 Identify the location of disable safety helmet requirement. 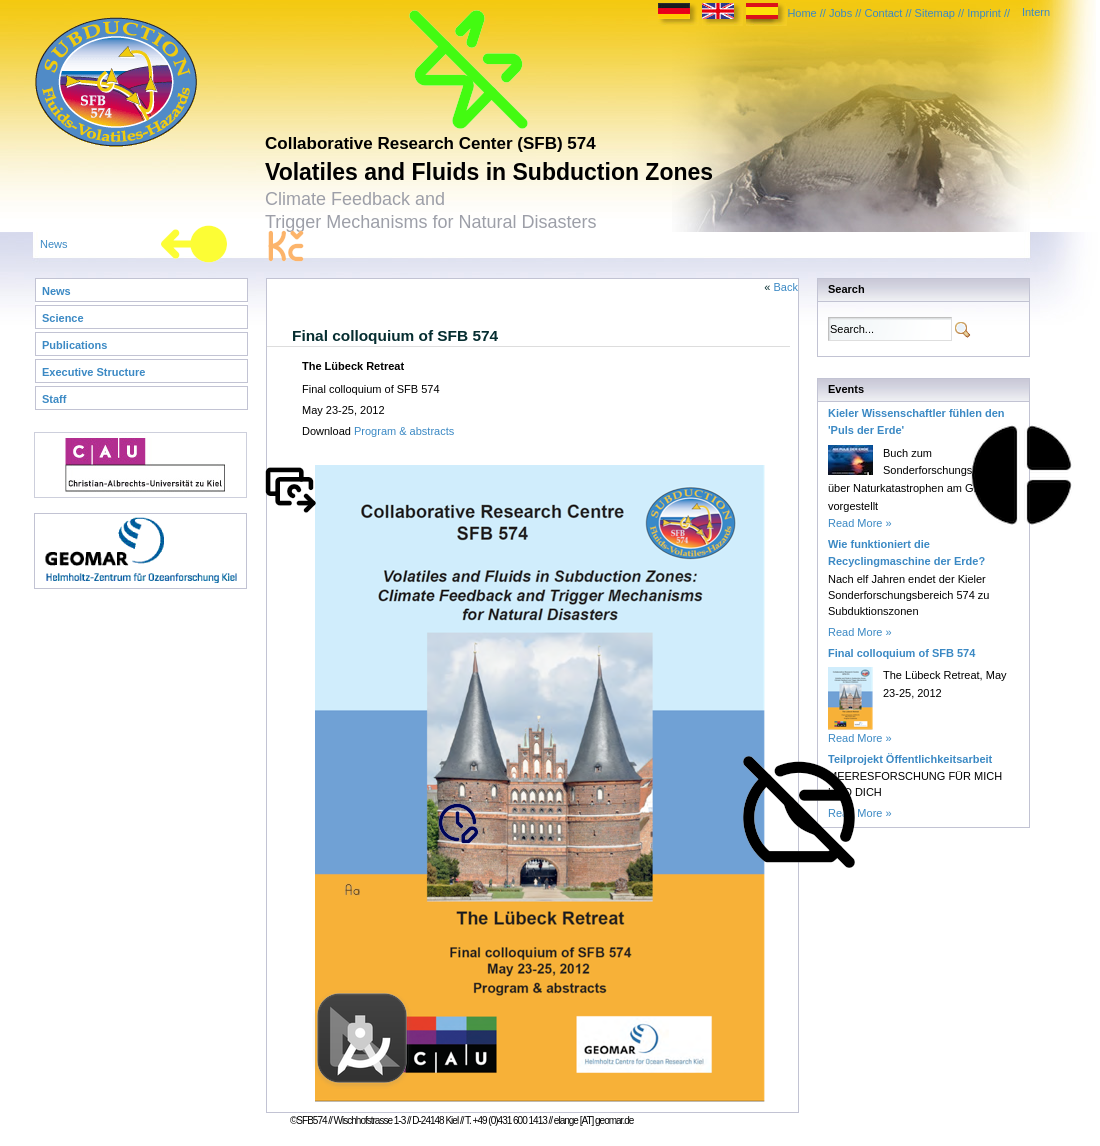
(799, 812).